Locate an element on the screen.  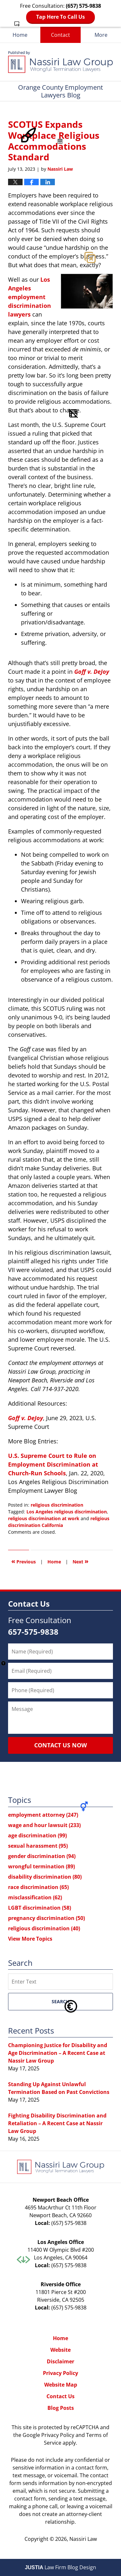
indicates a verified status or badge is located at coordinates (3, 1663).